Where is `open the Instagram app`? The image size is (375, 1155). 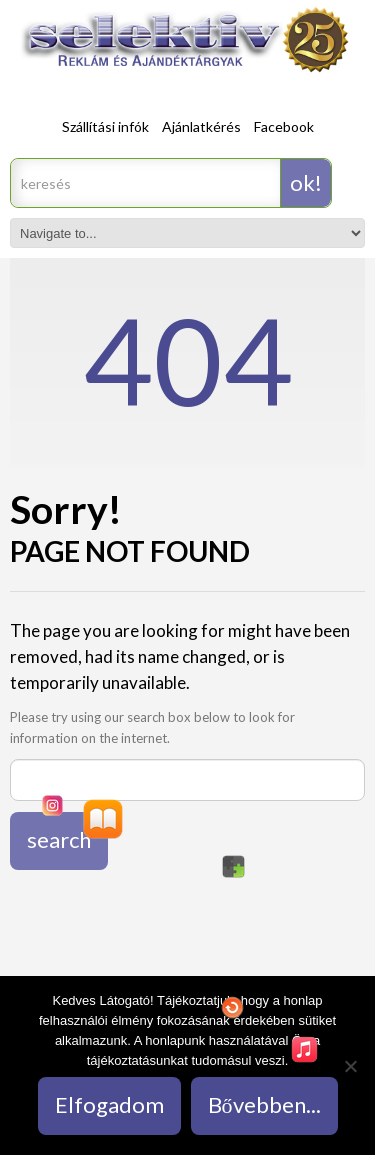 open the Instagram app is located at coordinates (52, 805).